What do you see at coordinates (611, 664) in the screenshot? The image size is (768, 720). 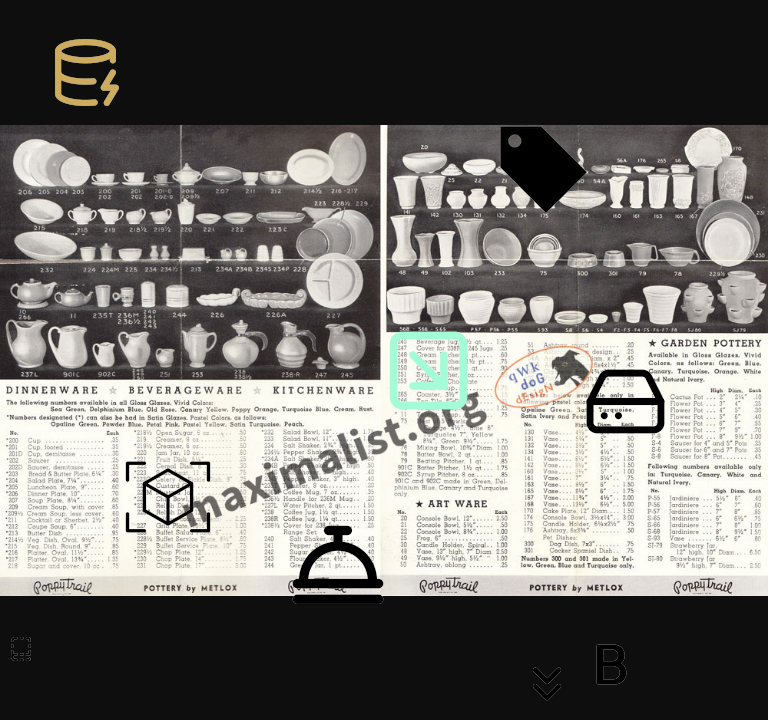 I see `apply bold formatting to selected text` at bounding box center [611, 664].